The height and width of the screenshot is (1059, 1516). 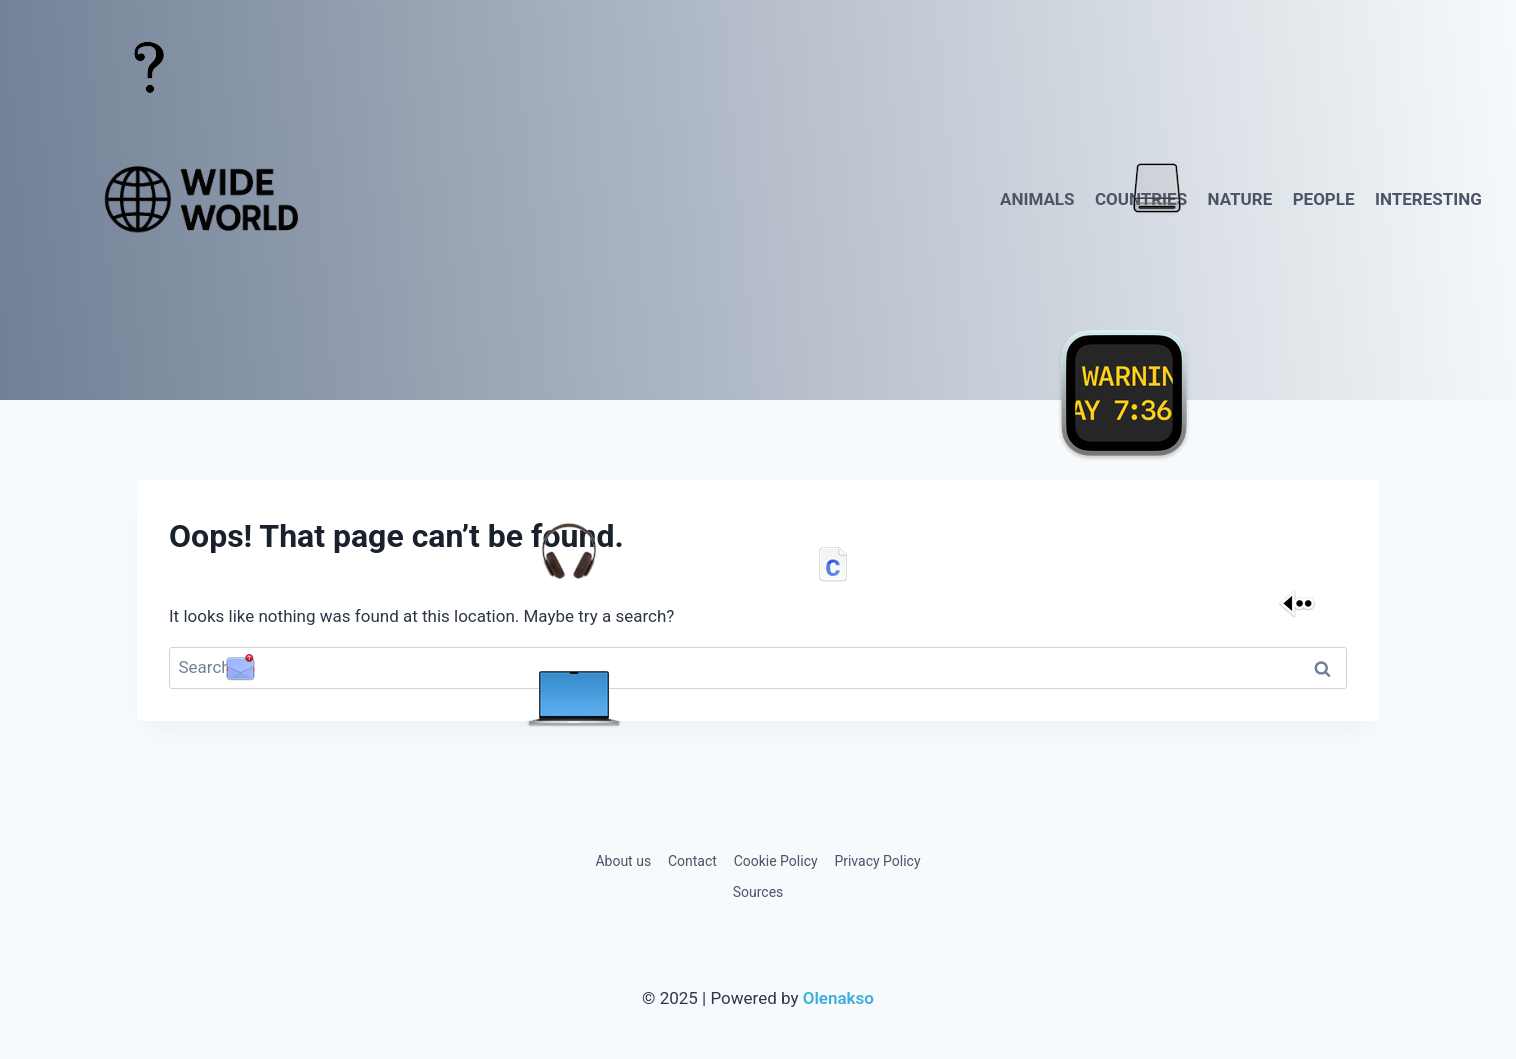 What do you see at coordinates (1298, 604) in the screenshot?
I see `go back to previous screen` at bounding box center [1298, 604].